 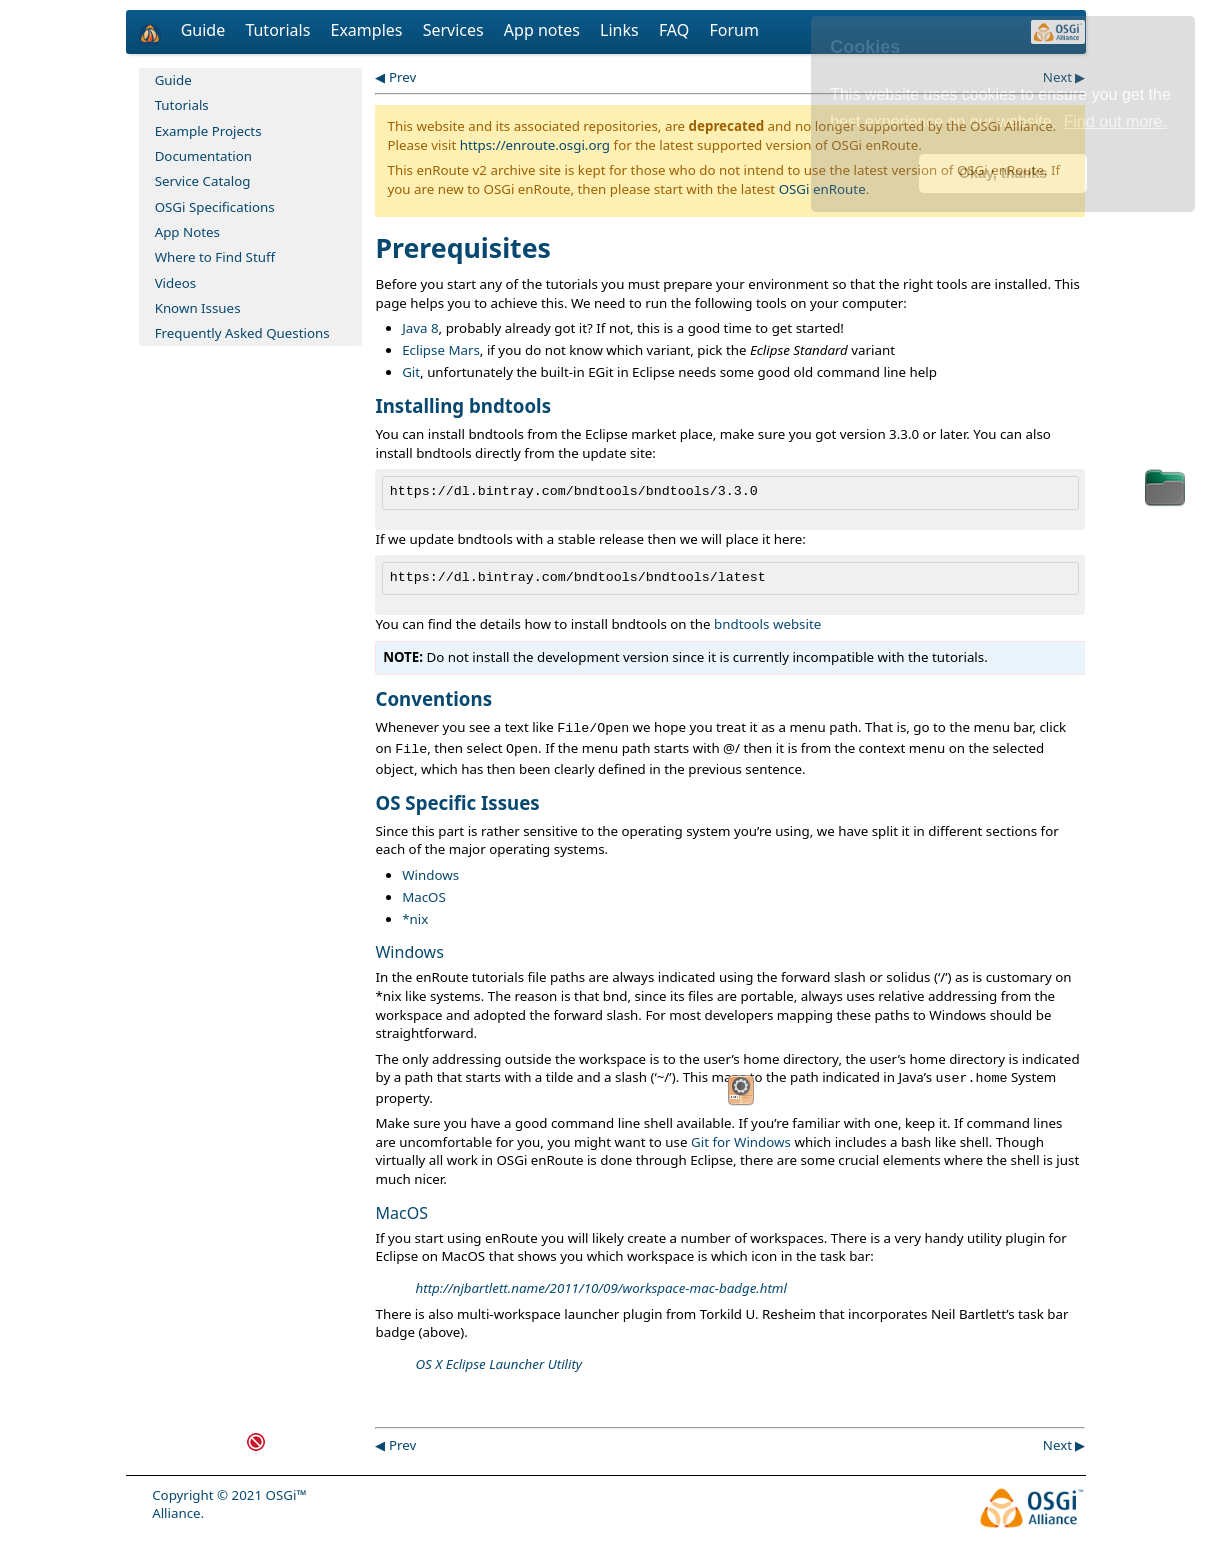 What do you see at coordinates (741, 1090) in the screenshot?
I see `indicates package manager is processing updates` at bounding box center [741, 1090].